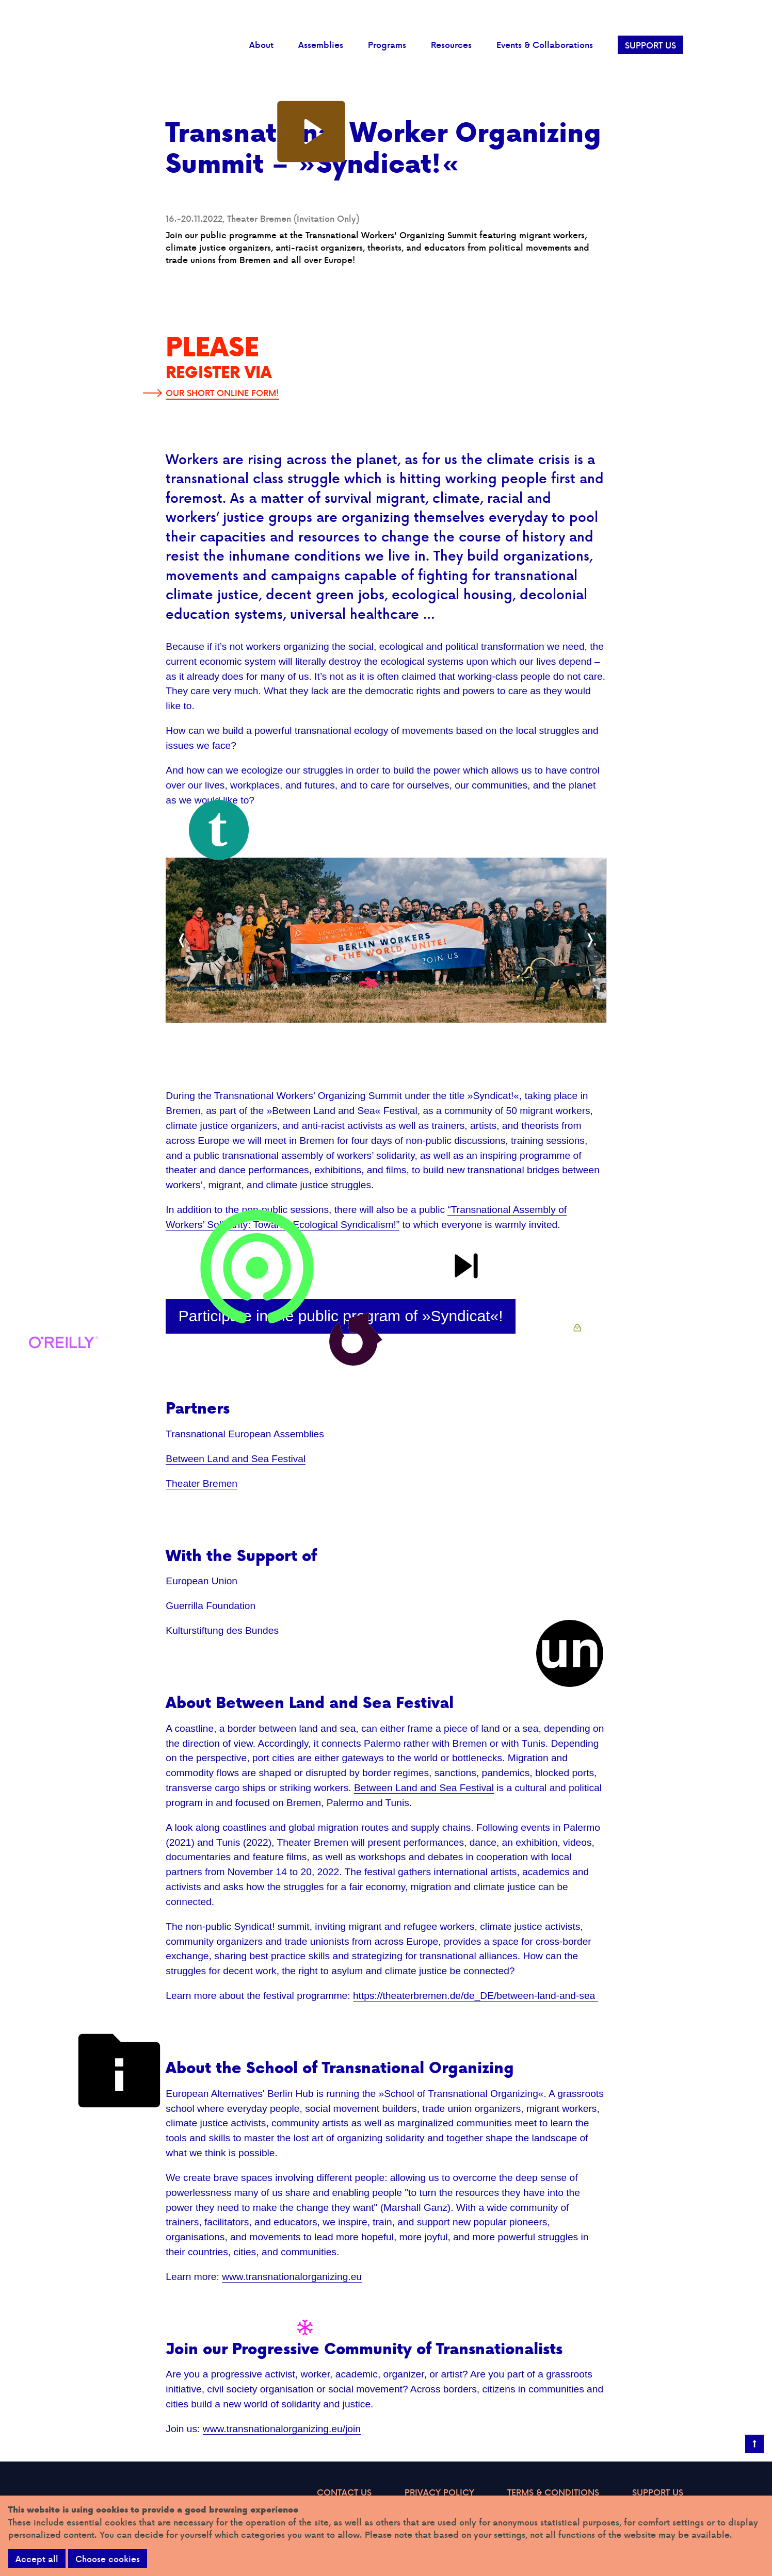 This screenshot has width=772, height=2576. What do you see at coordinates (63, 1342) in the screenshot?
I see `visit o'reilly learning platform` at bounding box center [63, 1342].